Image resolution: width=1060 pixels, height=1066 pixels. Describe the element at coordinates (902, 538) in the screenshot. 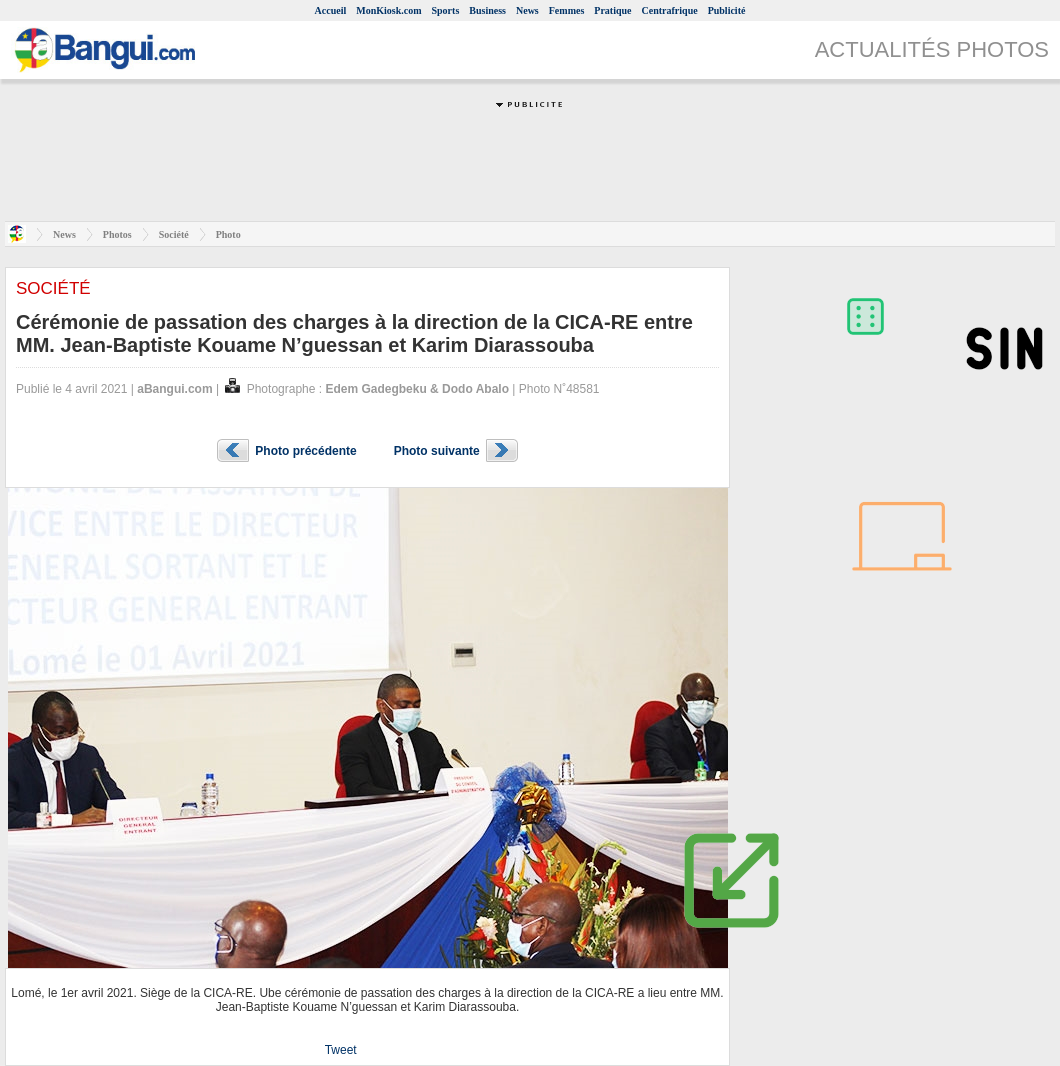

I see `access whiteboard or presentation mode` at that location.